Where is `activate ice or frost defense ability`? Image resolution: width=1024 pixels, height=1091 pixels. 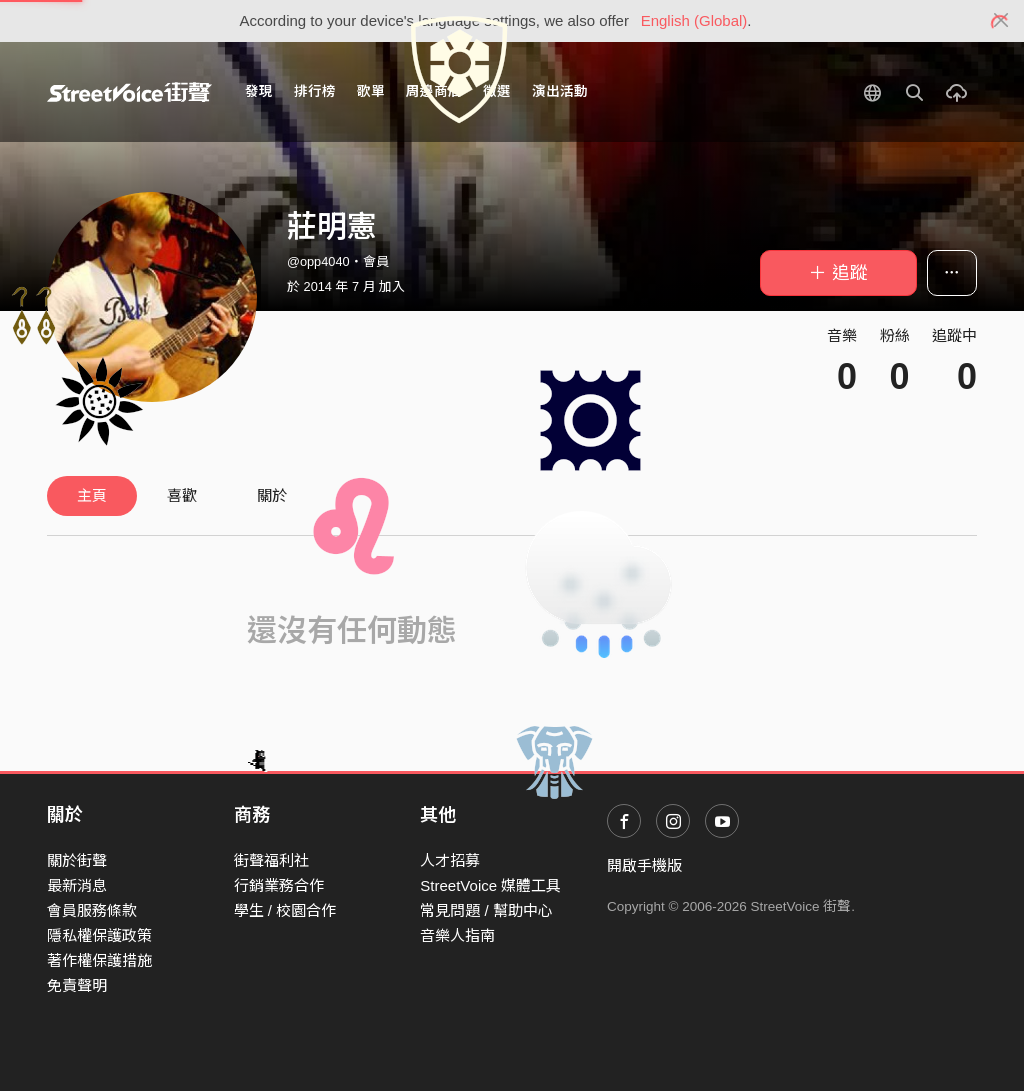 activate ice or frost defense ability is located at coordinates (458, 69).